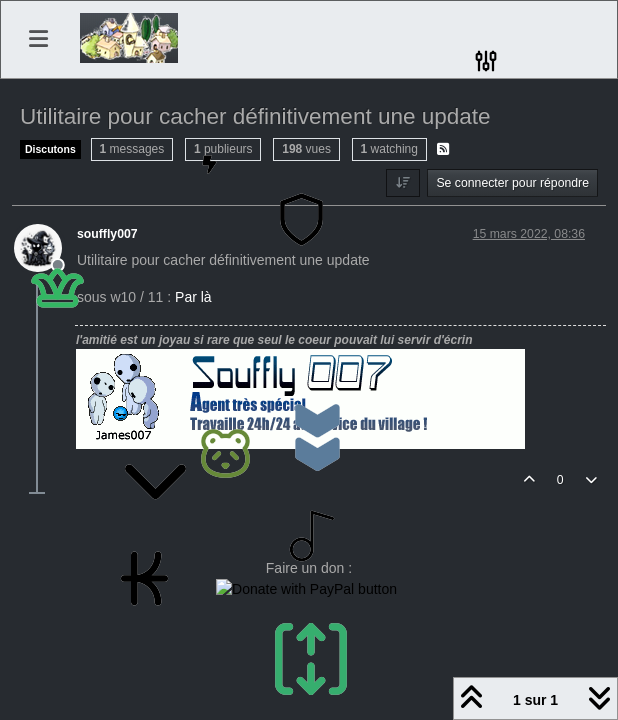 This screenshot has width=618, height=720. What do you see at coordinates (57, 286) in the screenshot?
I see `select joker or wild card in a card game` at bounding box center [57, 286].